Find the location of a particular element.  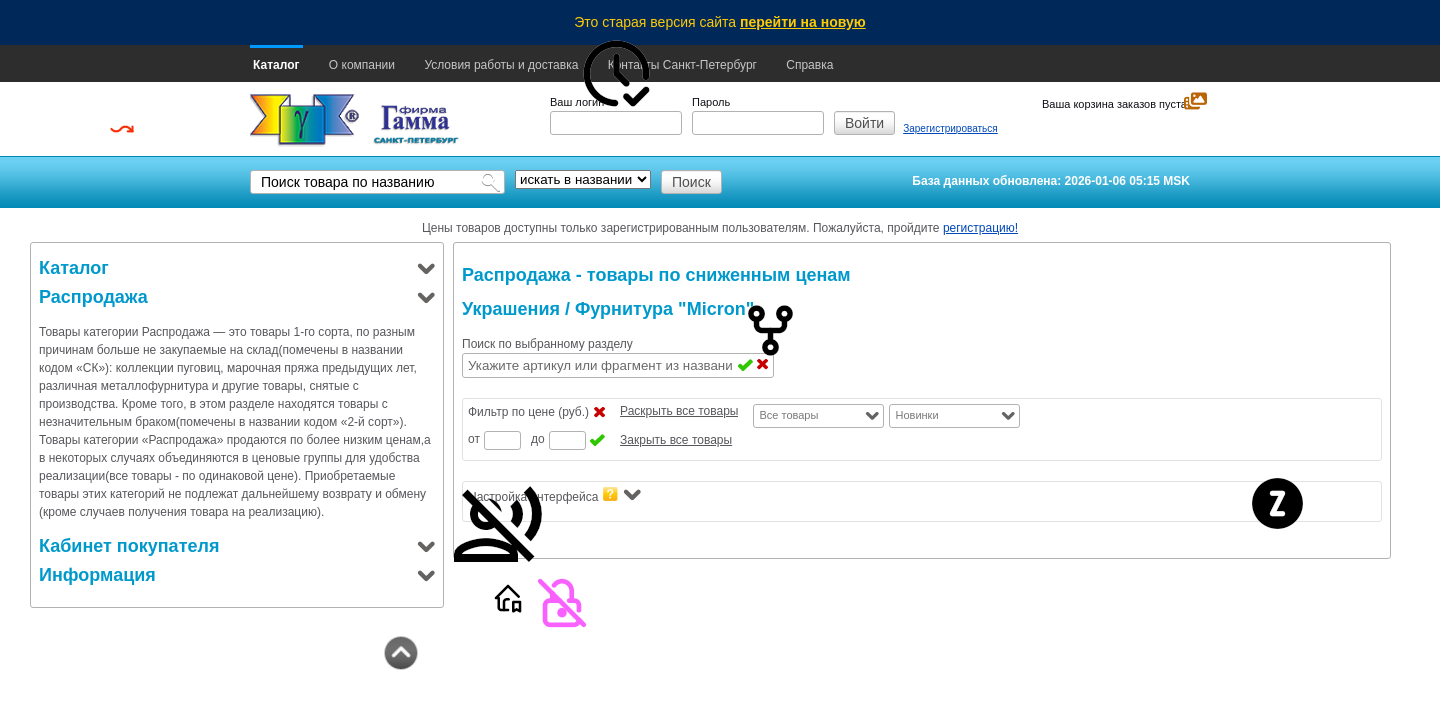

access photo and video gallery is located at coordinates (1195, 101).